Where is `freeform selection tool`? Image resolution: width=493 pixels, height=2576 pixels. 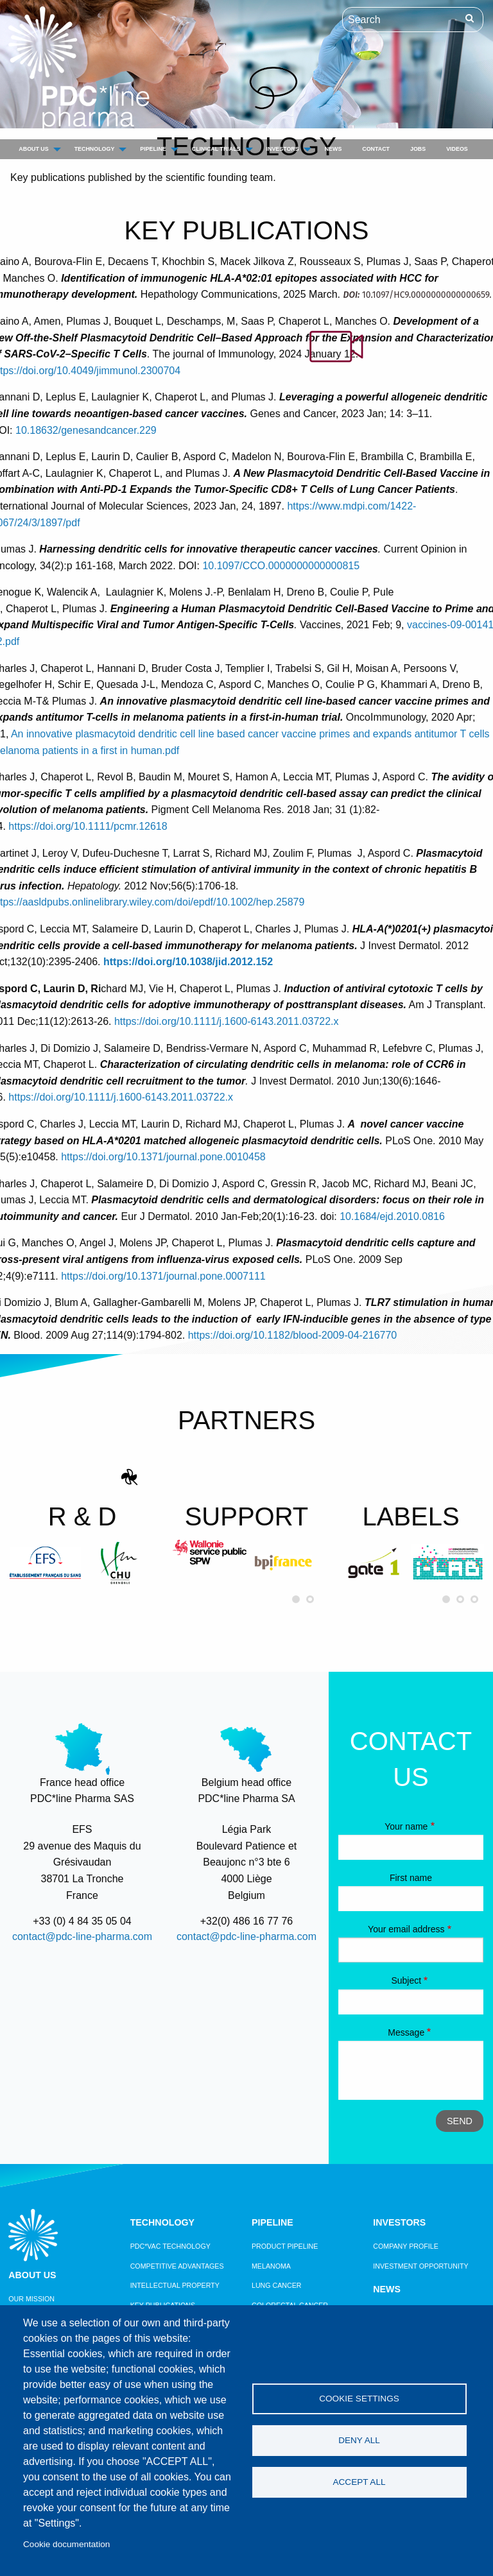 freeform selection tool is located at coordinates (273, 85).